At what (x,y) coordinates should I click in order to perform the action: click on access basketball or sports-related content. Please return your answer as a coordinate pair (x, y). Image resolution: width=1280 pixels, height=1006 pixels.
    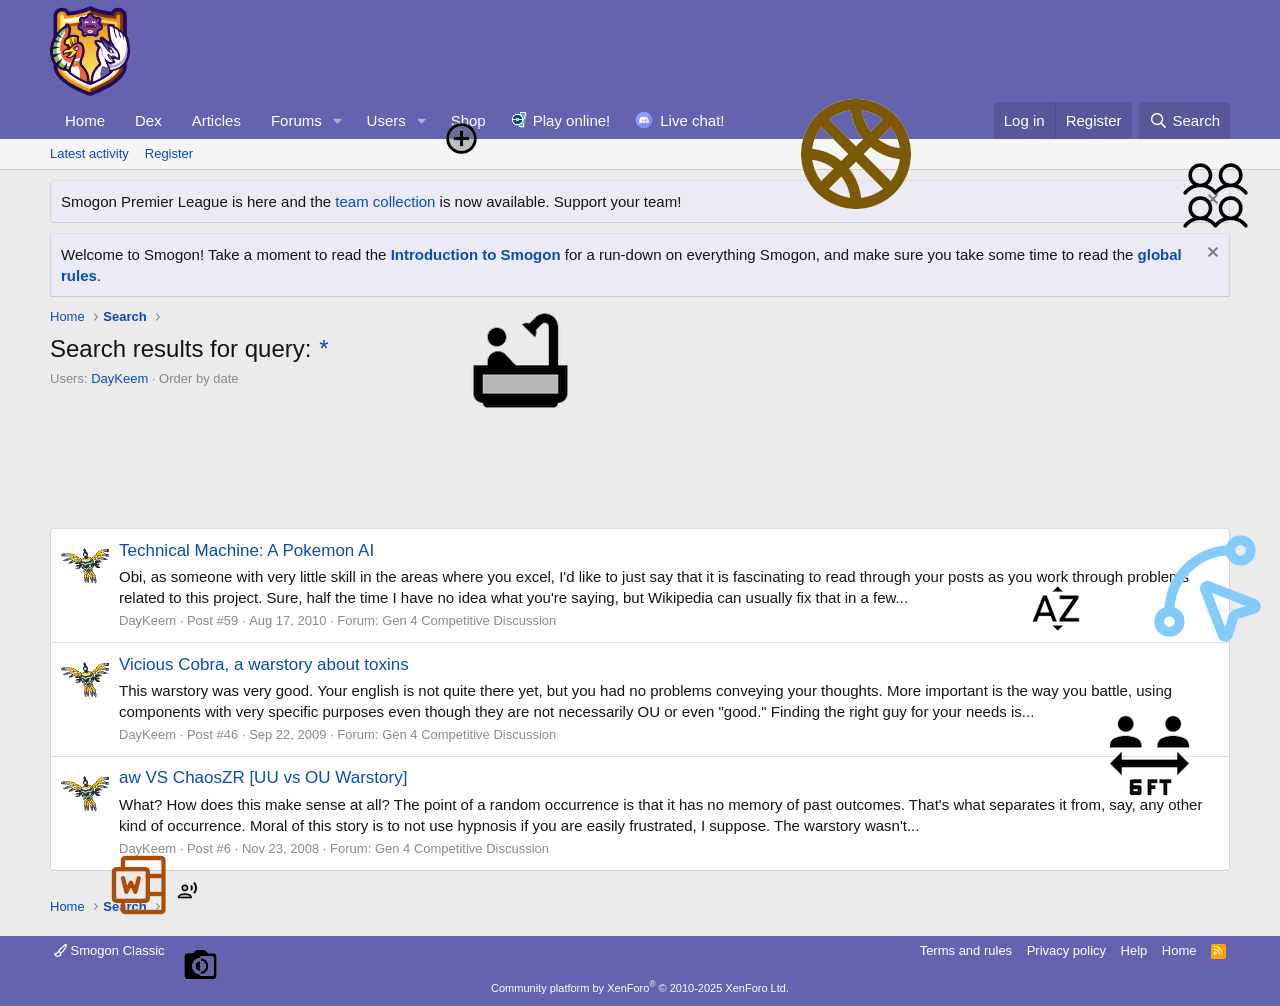
    Looking at the image, I should click on (856, 154).